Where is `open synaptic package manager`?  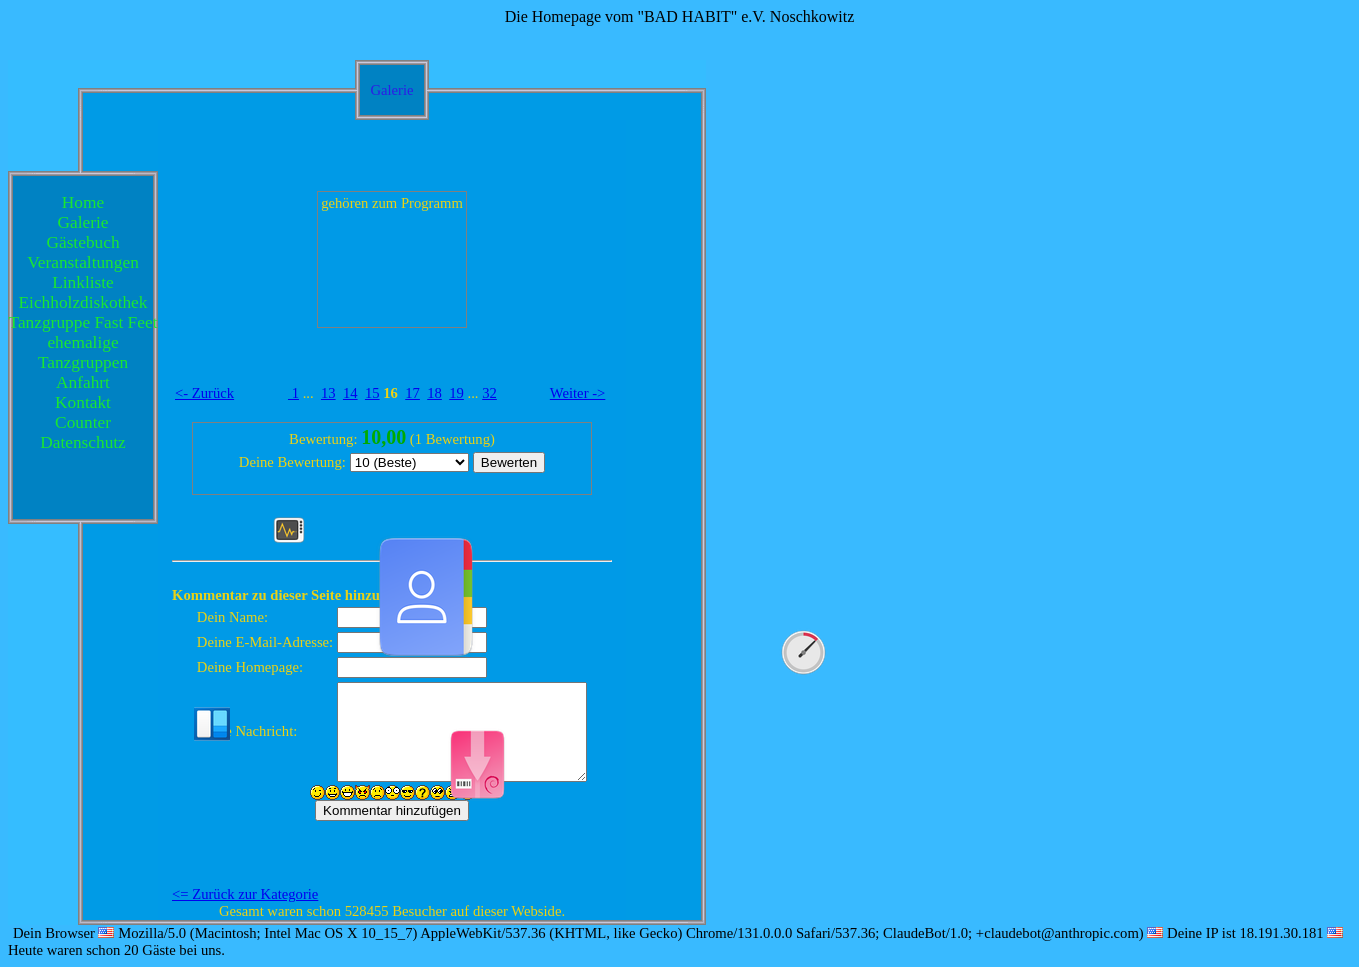 open synaptic package manager is located at coordinates (477, 764).